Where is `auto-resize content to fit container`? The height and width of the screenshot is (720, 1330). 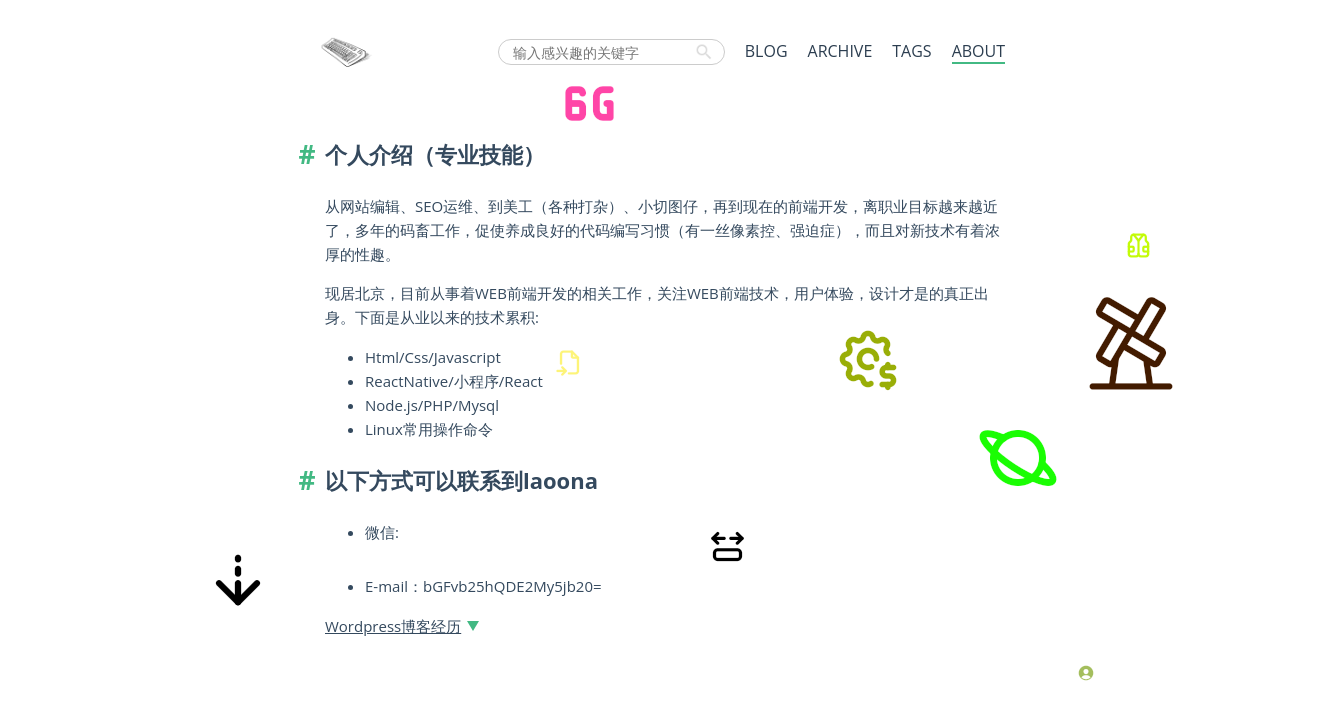 auto-resize content to fit container is located at coordinates (727, 546).